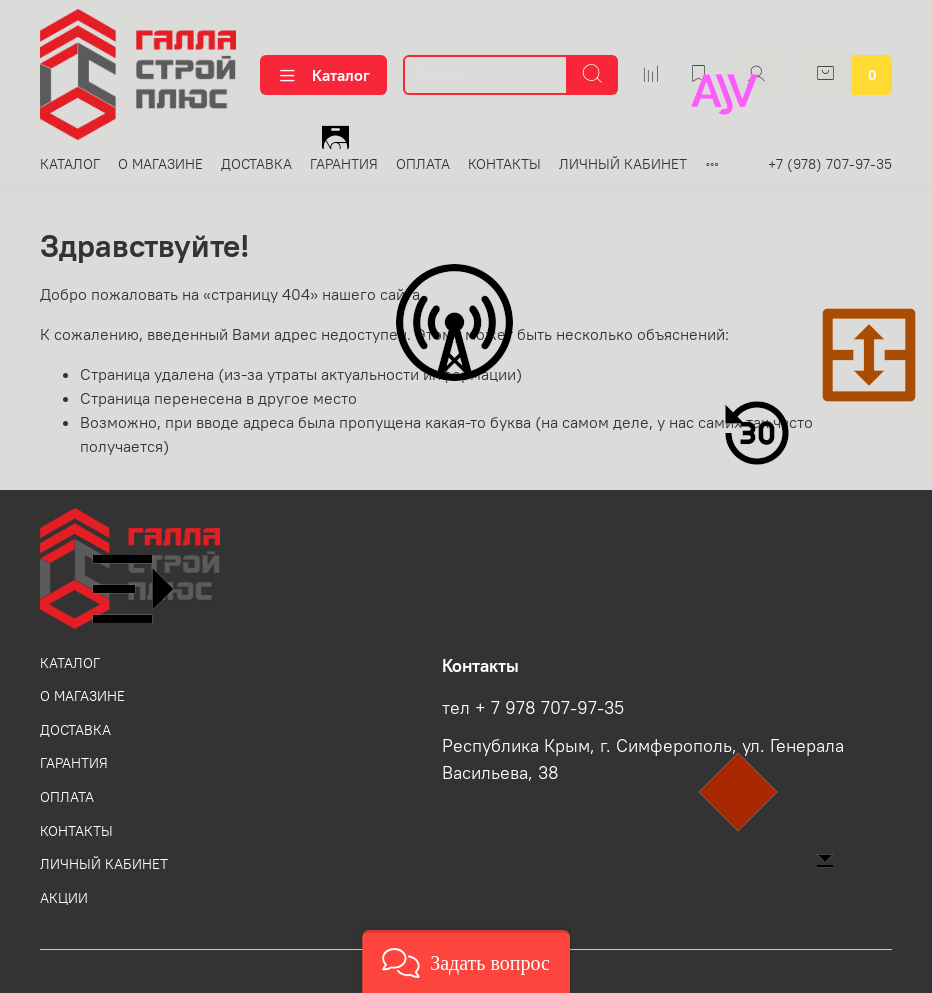 Image resolution: width=932 pixels, height=993 pixels. I want to click on open the Chrome Web Store, so click(335, 137).